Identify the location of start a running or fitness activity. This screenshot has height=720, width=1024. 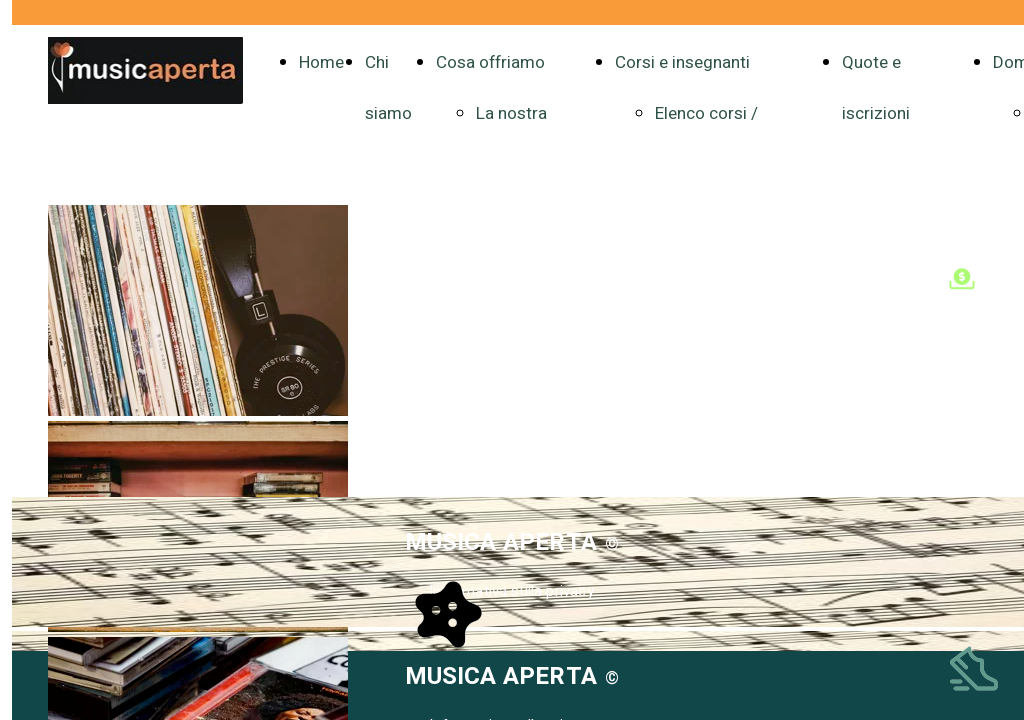
(973, 671).